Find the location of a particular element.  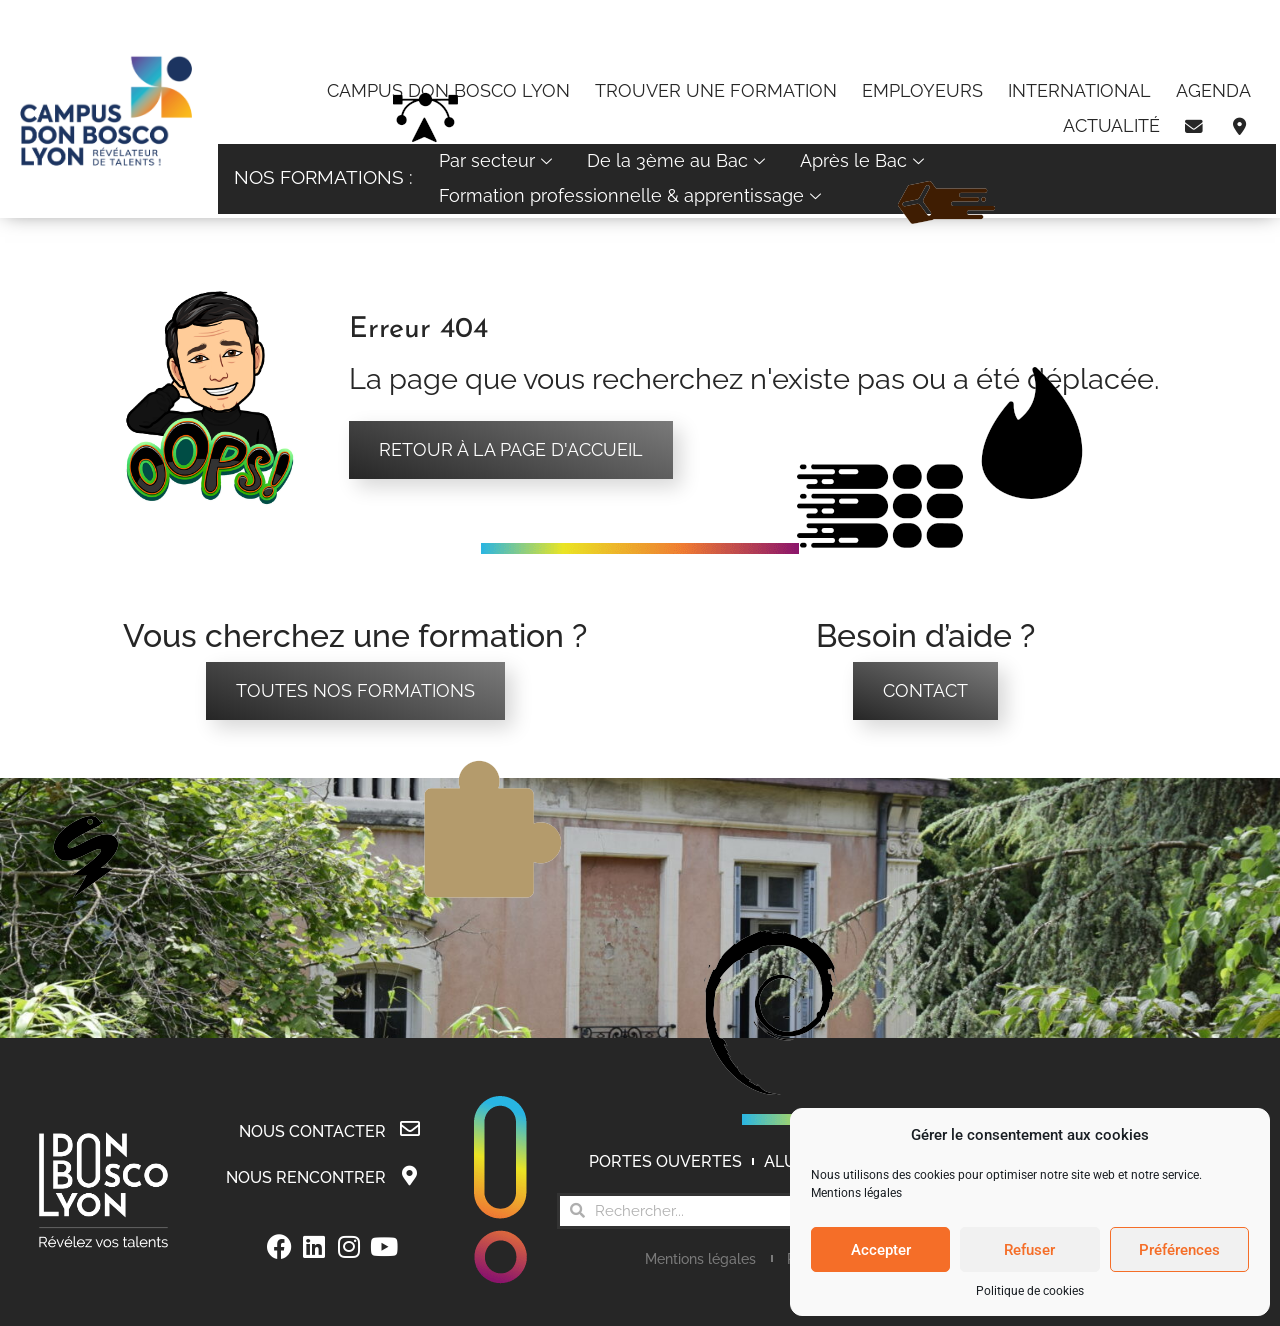

numba python compiler logo is located at coordinates (86, 857).